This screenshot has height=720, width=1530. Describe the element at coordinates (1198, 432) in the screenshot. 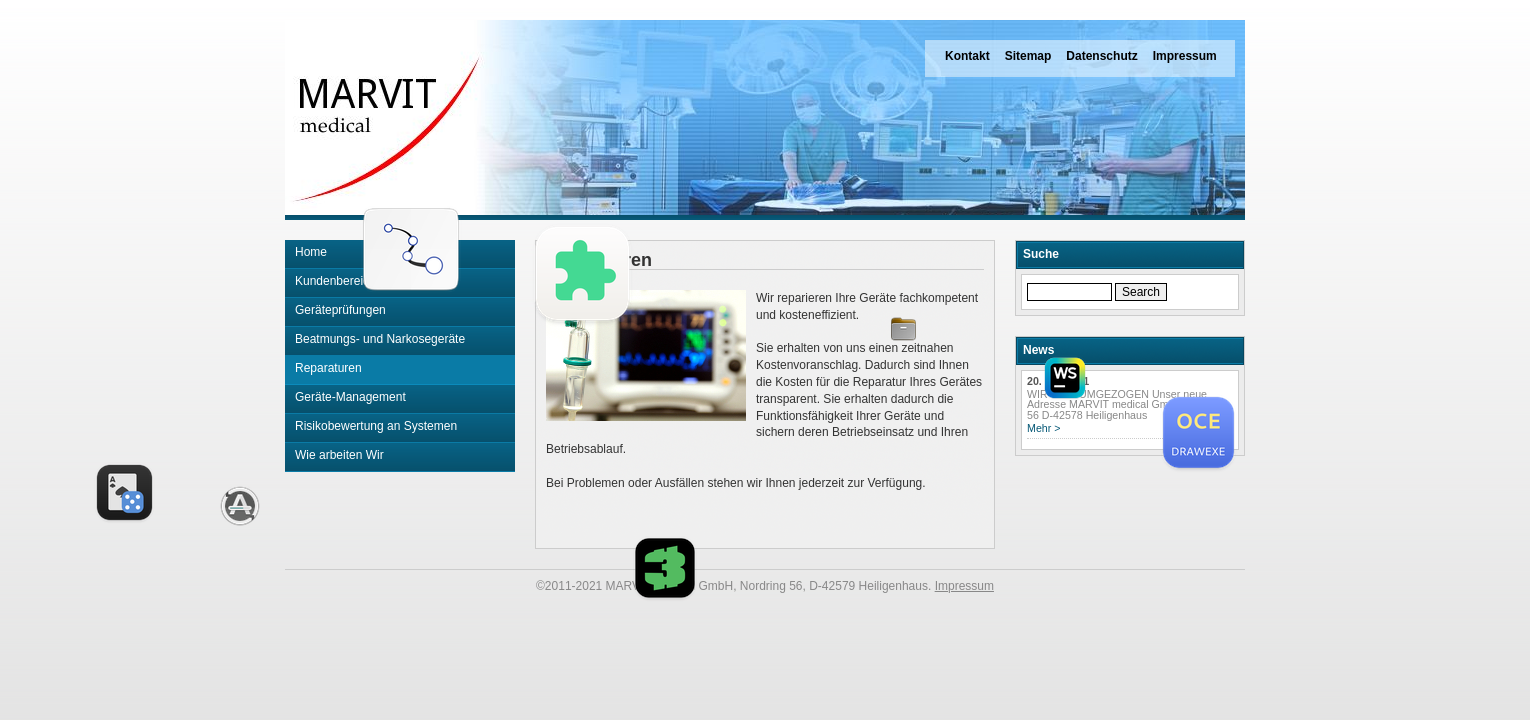

I see `open OCE DRAWEXE application` at that location.